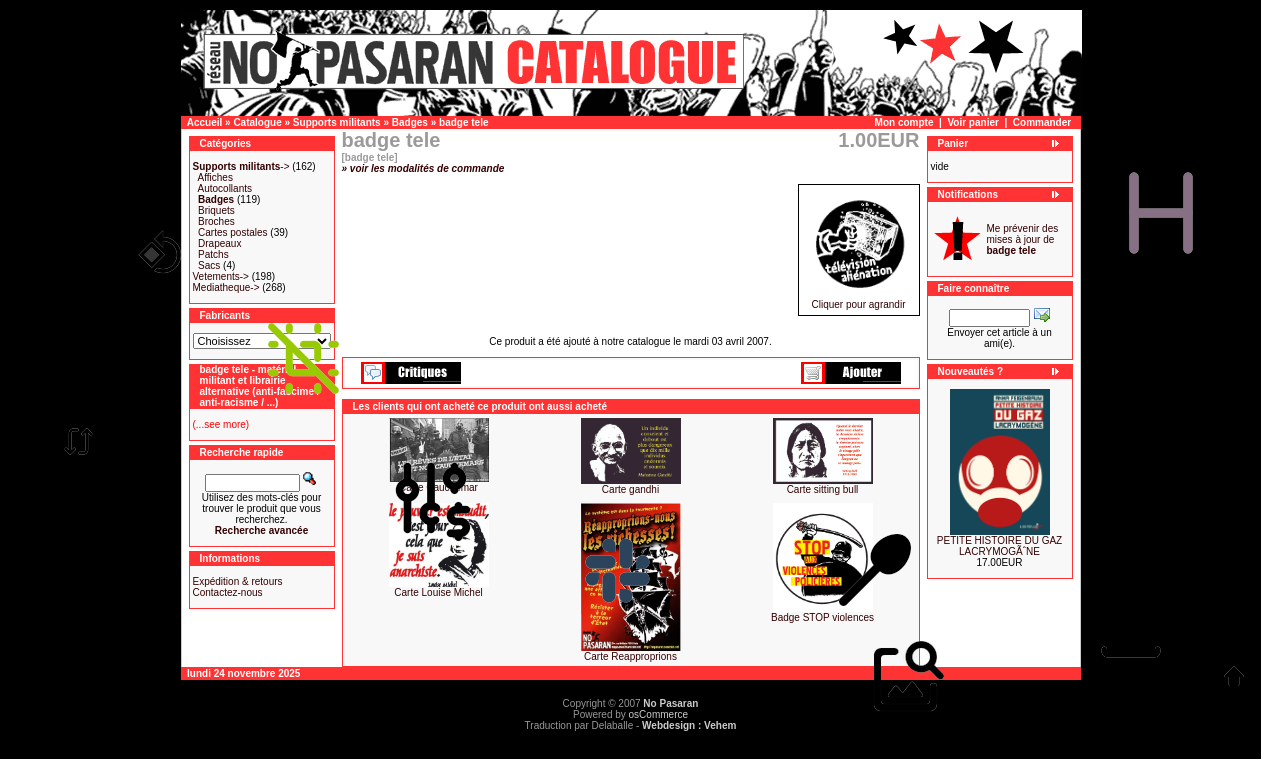 The image size is (1261, 759). Describe the element at coordinates (1161, 213) in the screenshot. I see `insert a heading in a text document` at that location.